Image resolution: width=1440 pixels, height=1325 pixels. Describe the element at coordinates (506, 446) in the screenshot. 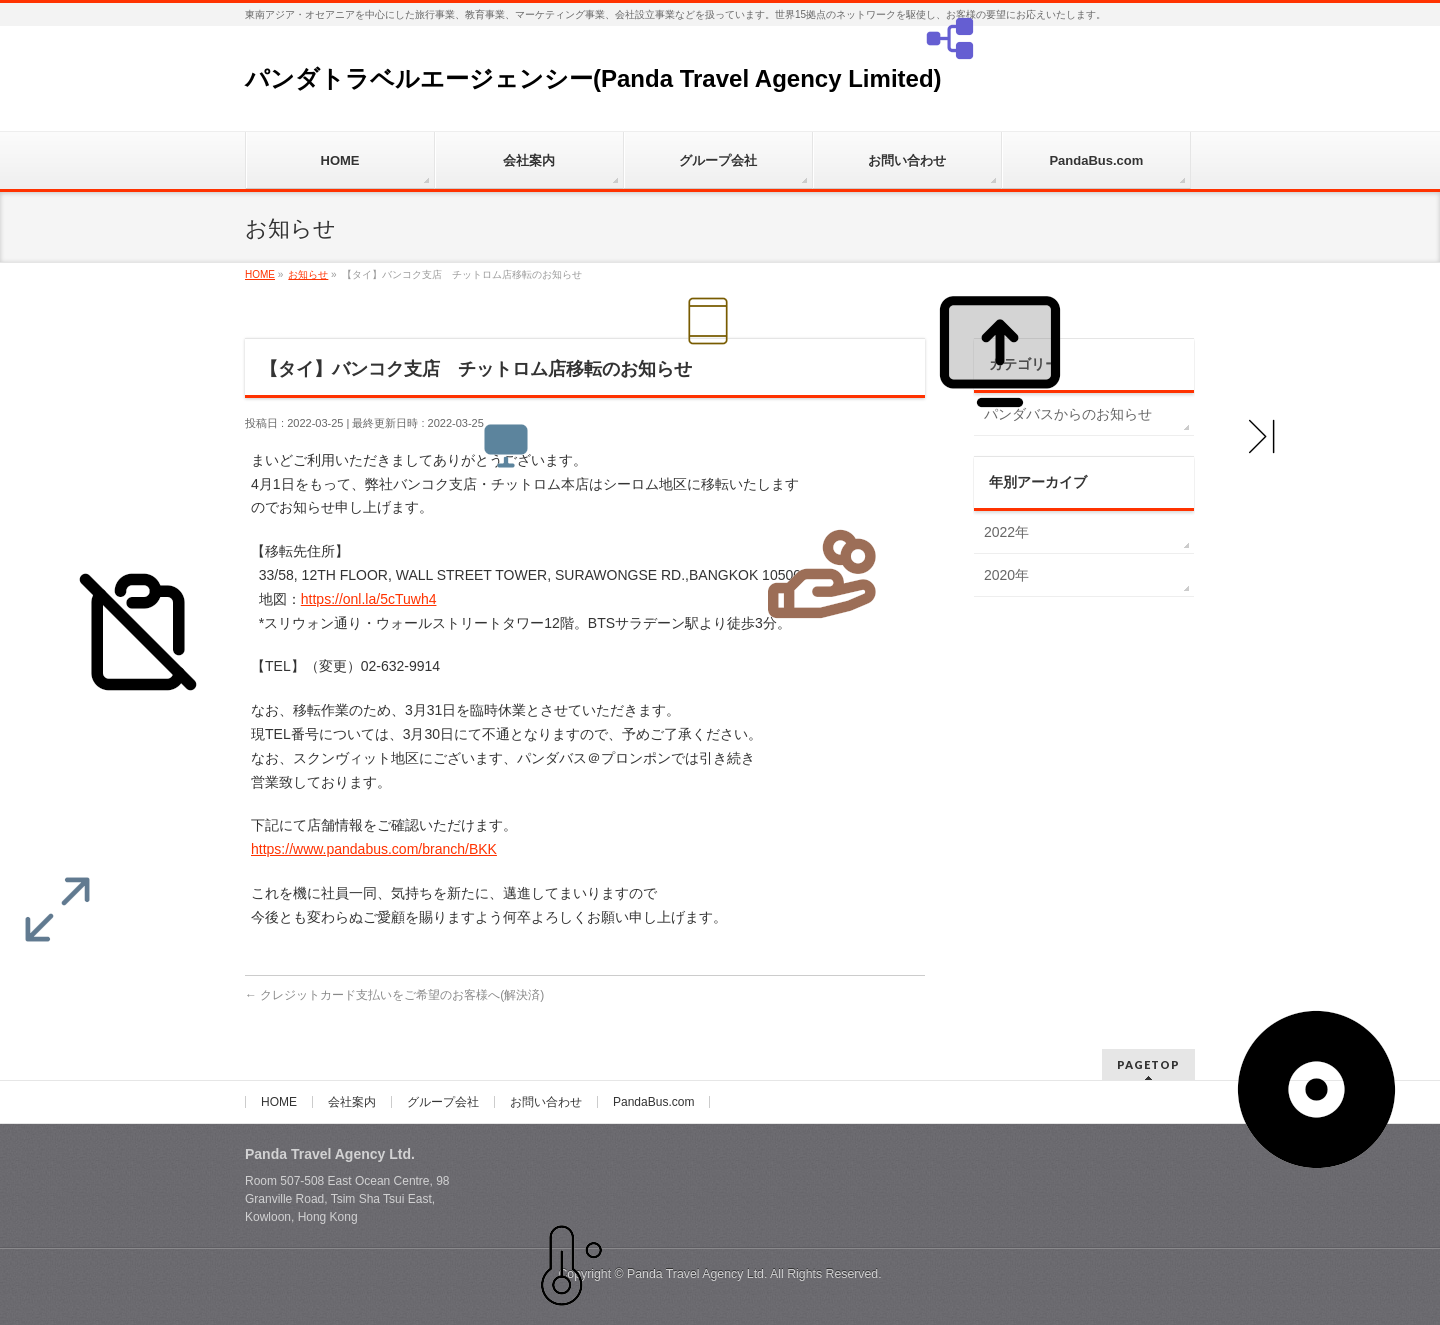

I see `access display or screen settings` at that location.